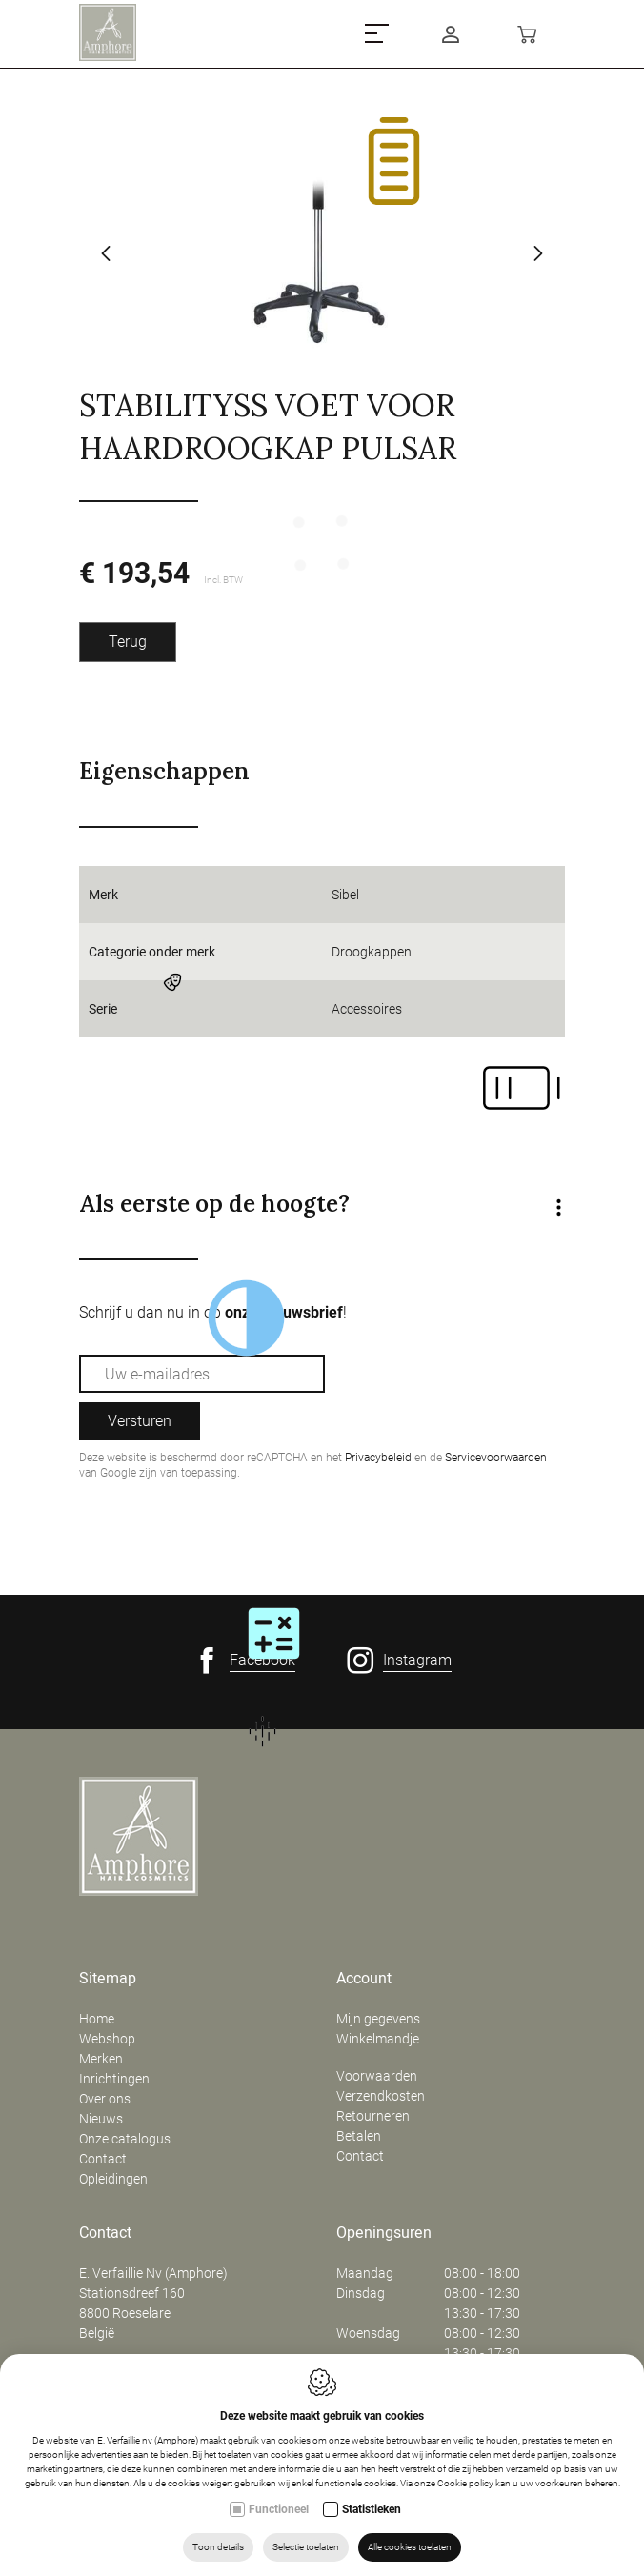 The width and height of the screenshot is (644, 2576). I want to click on battery fully charged, so click(393, 162).